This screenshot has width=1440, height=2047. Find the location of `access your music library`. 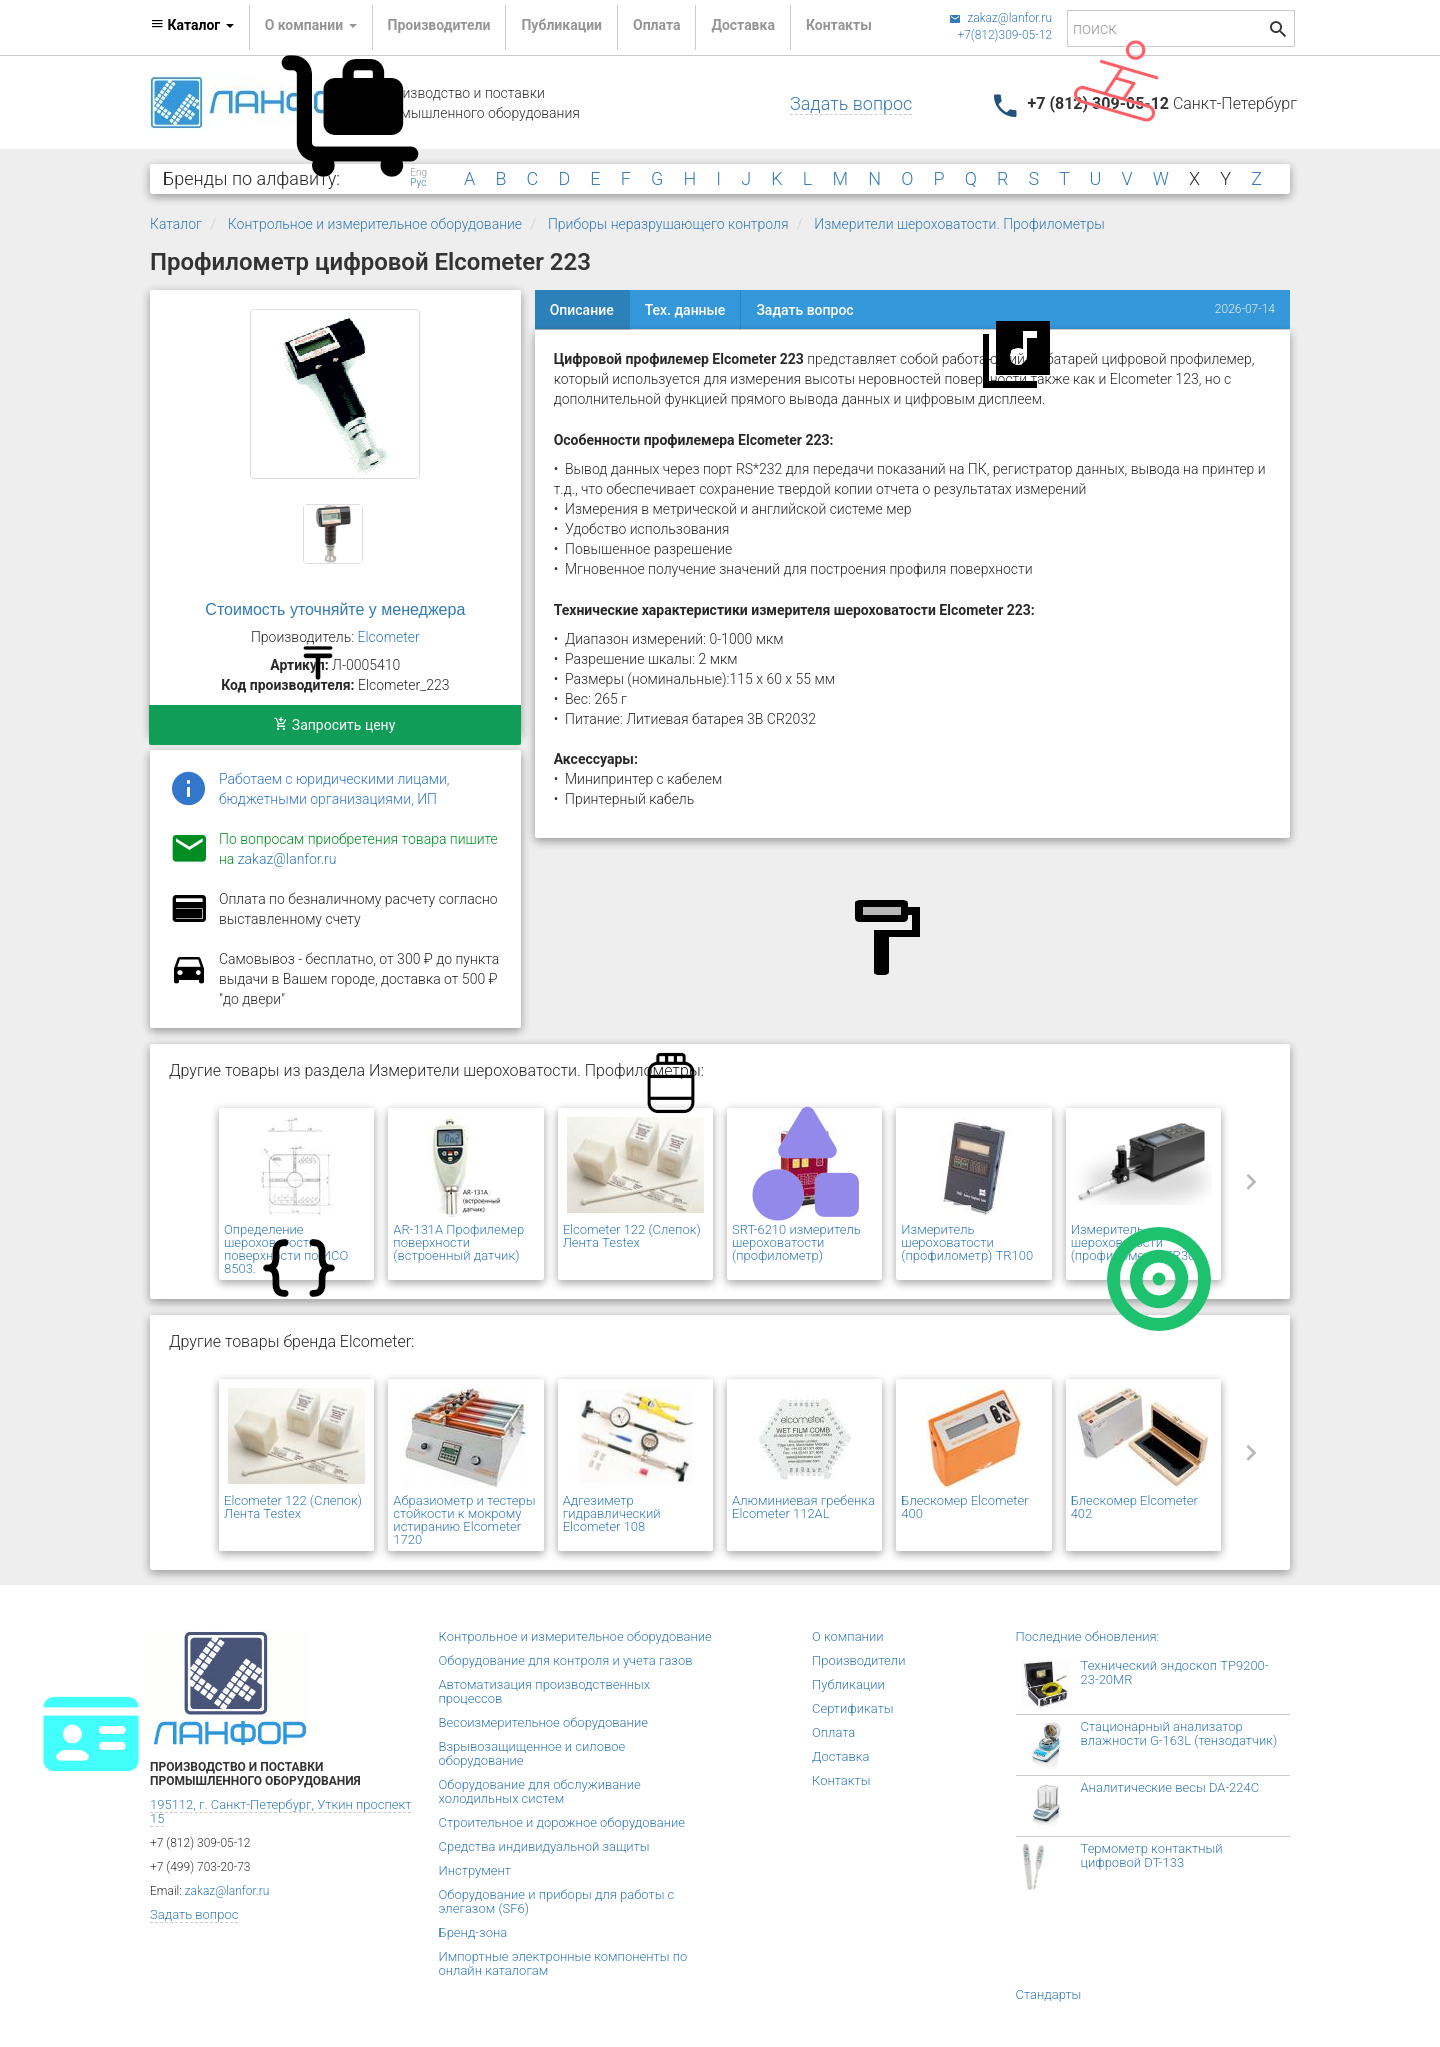

access your music library is located at coordinates (1016, 354).